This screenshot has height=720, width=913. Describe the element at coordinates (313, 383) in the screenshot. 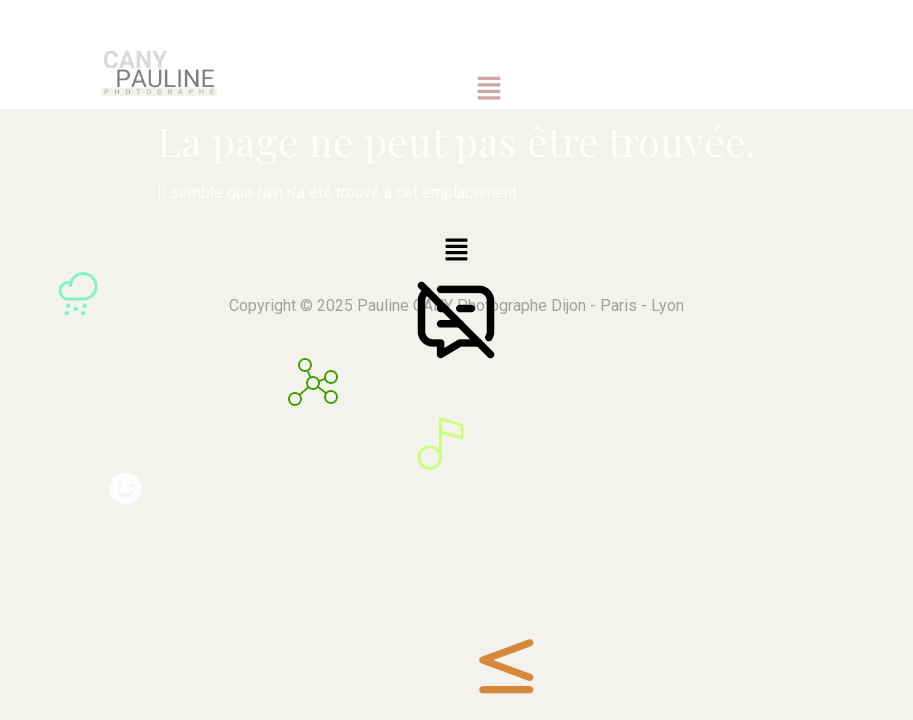

I see `view network connections or relationships` at that location.